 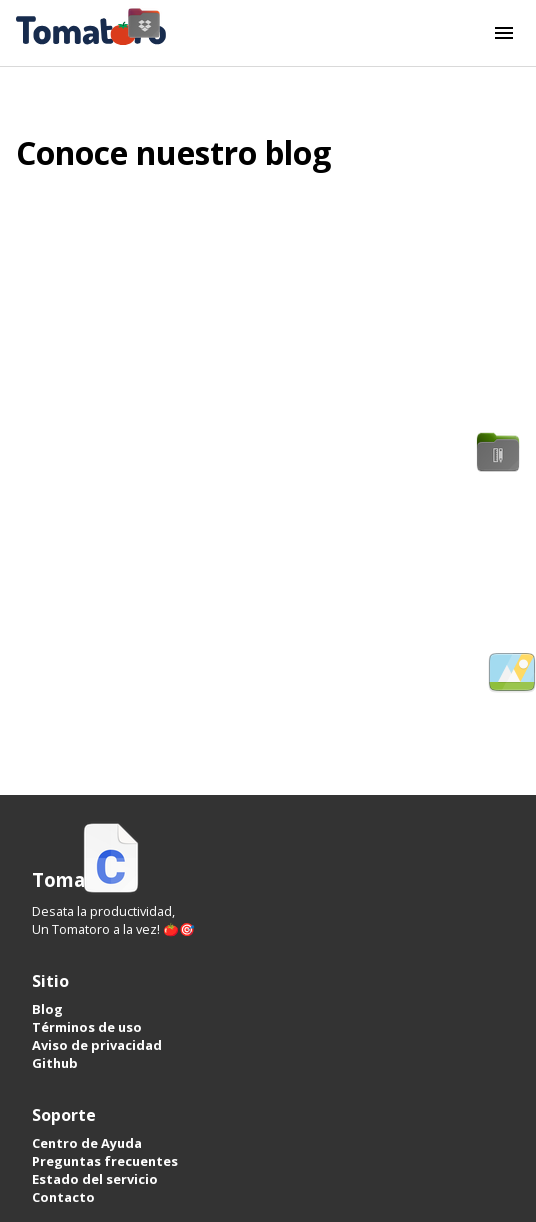 What do you see at coordinates (498, 452) in the screenshot?
I see `access your templates folder` at bounding box center [498, 452].